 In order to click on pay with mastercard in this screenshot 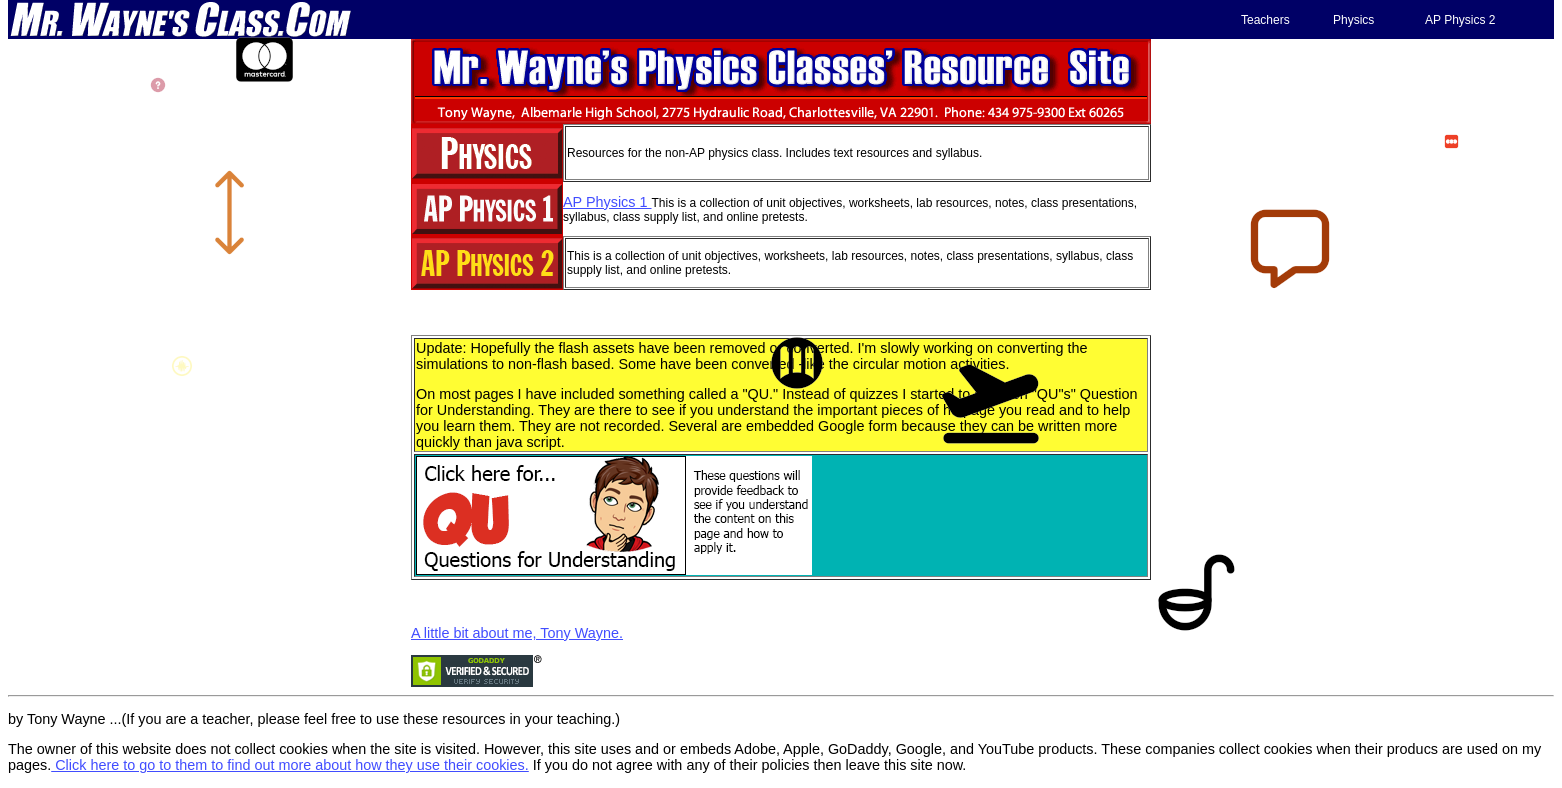, I will do `click(264, 59)`.